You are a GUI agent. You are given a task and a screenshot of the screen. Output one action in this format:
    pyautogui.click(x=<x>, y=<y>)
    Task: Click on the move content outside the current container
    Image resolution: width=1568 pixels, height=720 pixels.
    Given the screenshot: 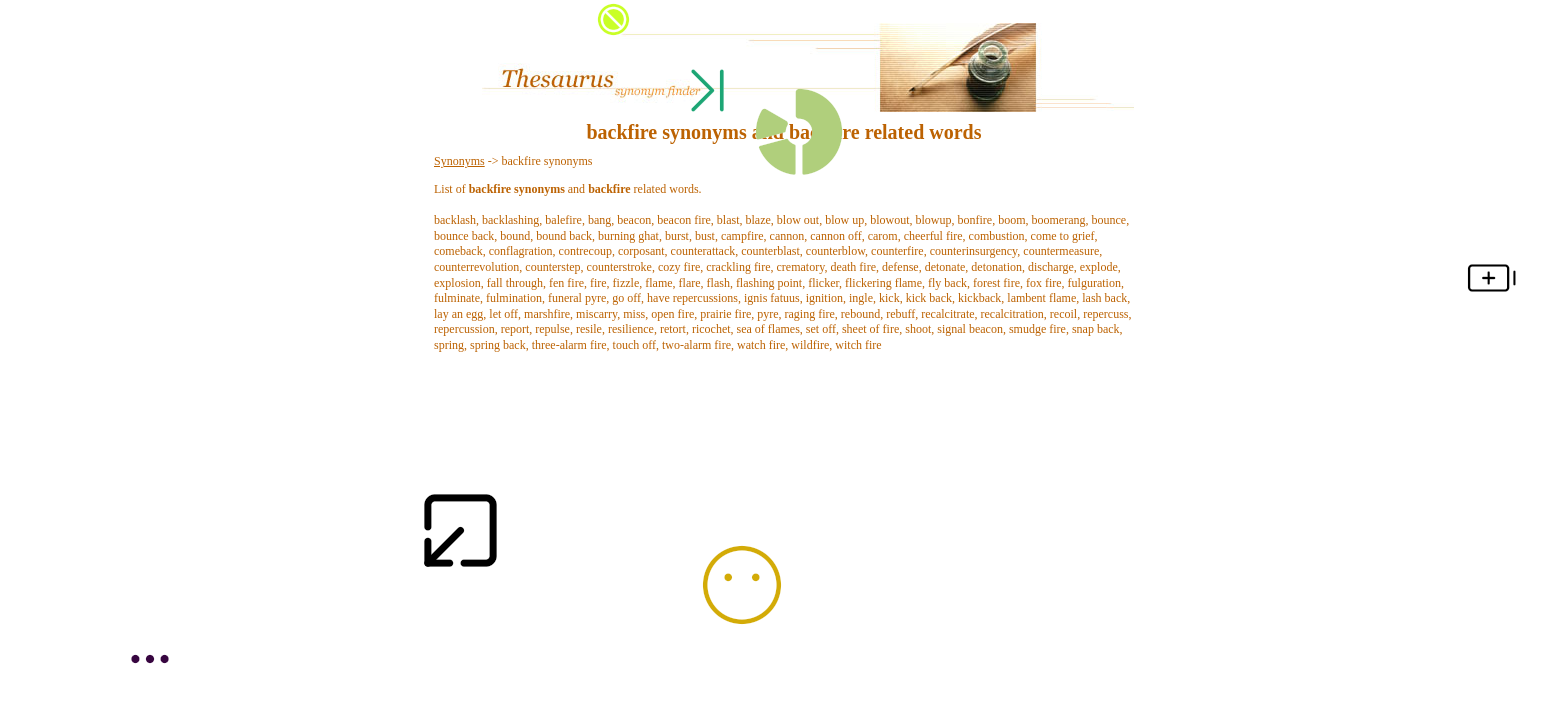 What is the action you would take?
    pyautogui.click(x=460, y=530)
    